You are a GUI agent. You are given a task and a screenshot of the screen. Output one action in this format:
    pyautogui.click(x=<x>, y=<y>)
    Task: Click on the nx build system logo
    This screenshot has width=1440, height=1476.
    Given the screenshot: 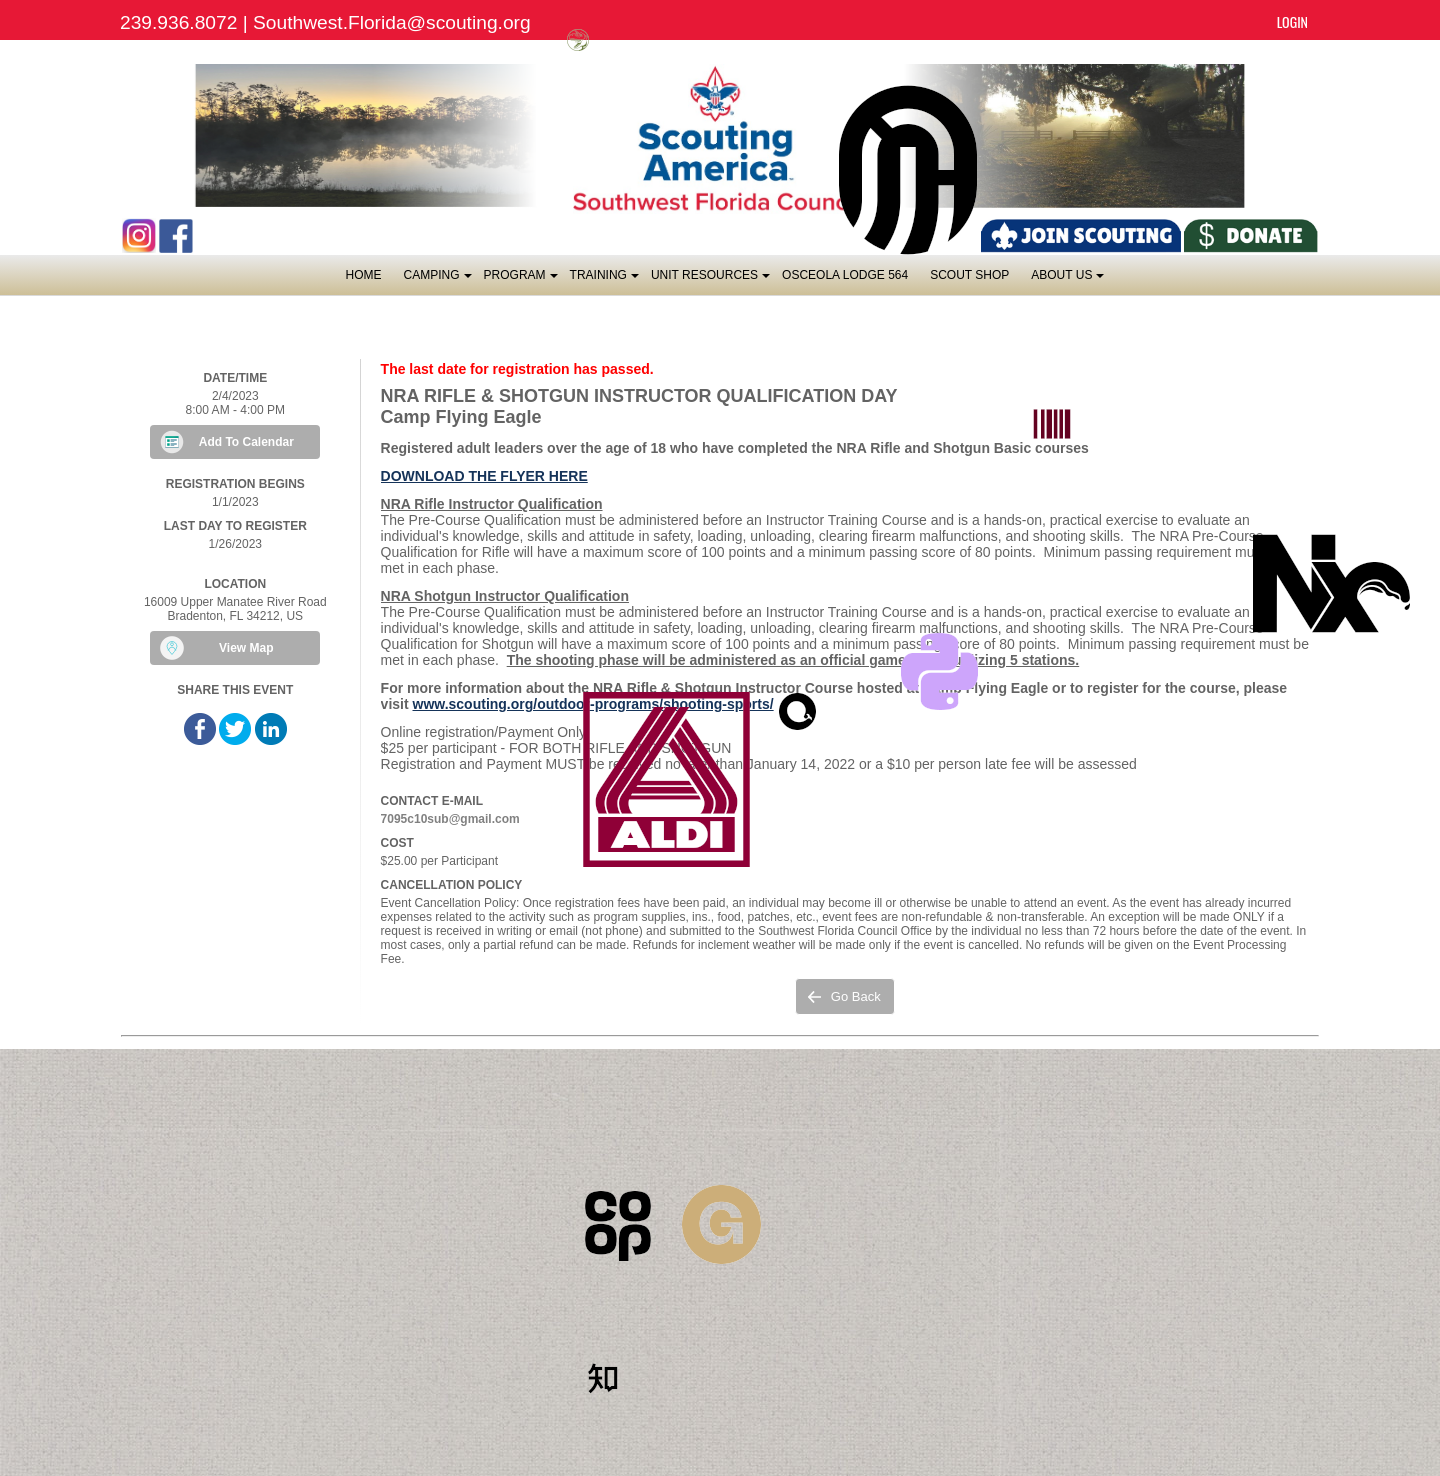 What is the action you would take?
    pyautogui.click(x=1331, y=583)
    